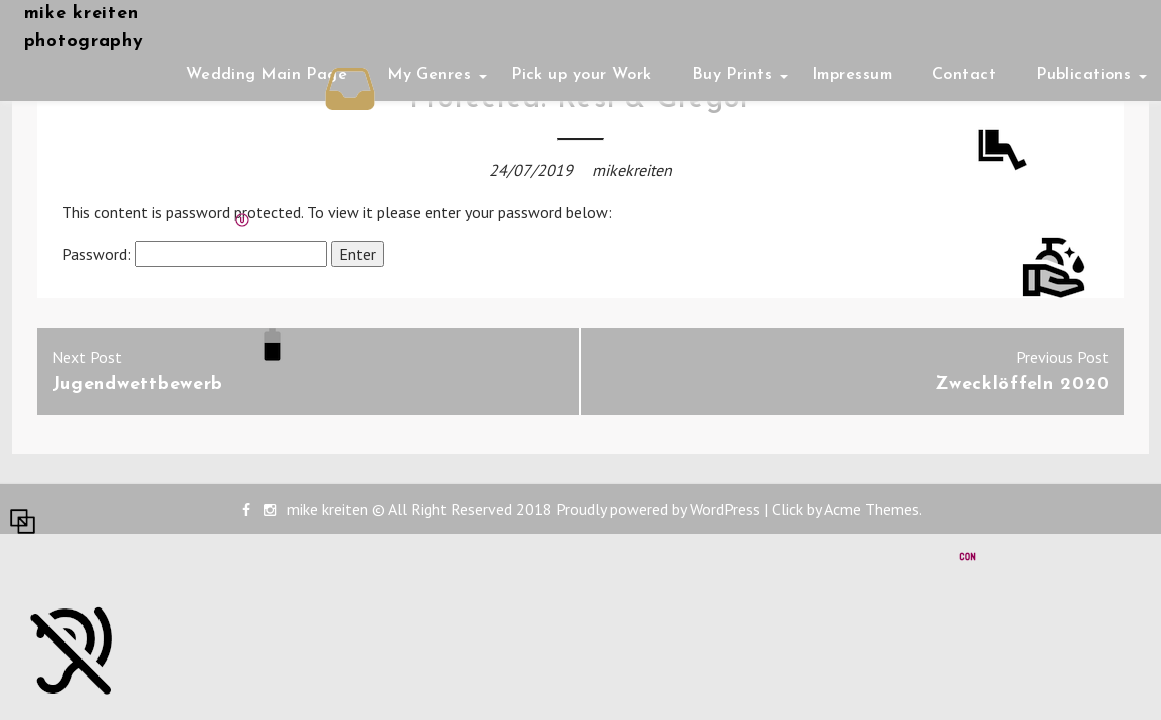 The height and width of the screenshot is (720, 1161). What do you see at coordinates (967, 556) in the screenshot?
I see `initiate an HTTP connection request` at bounding box center [967, 556].